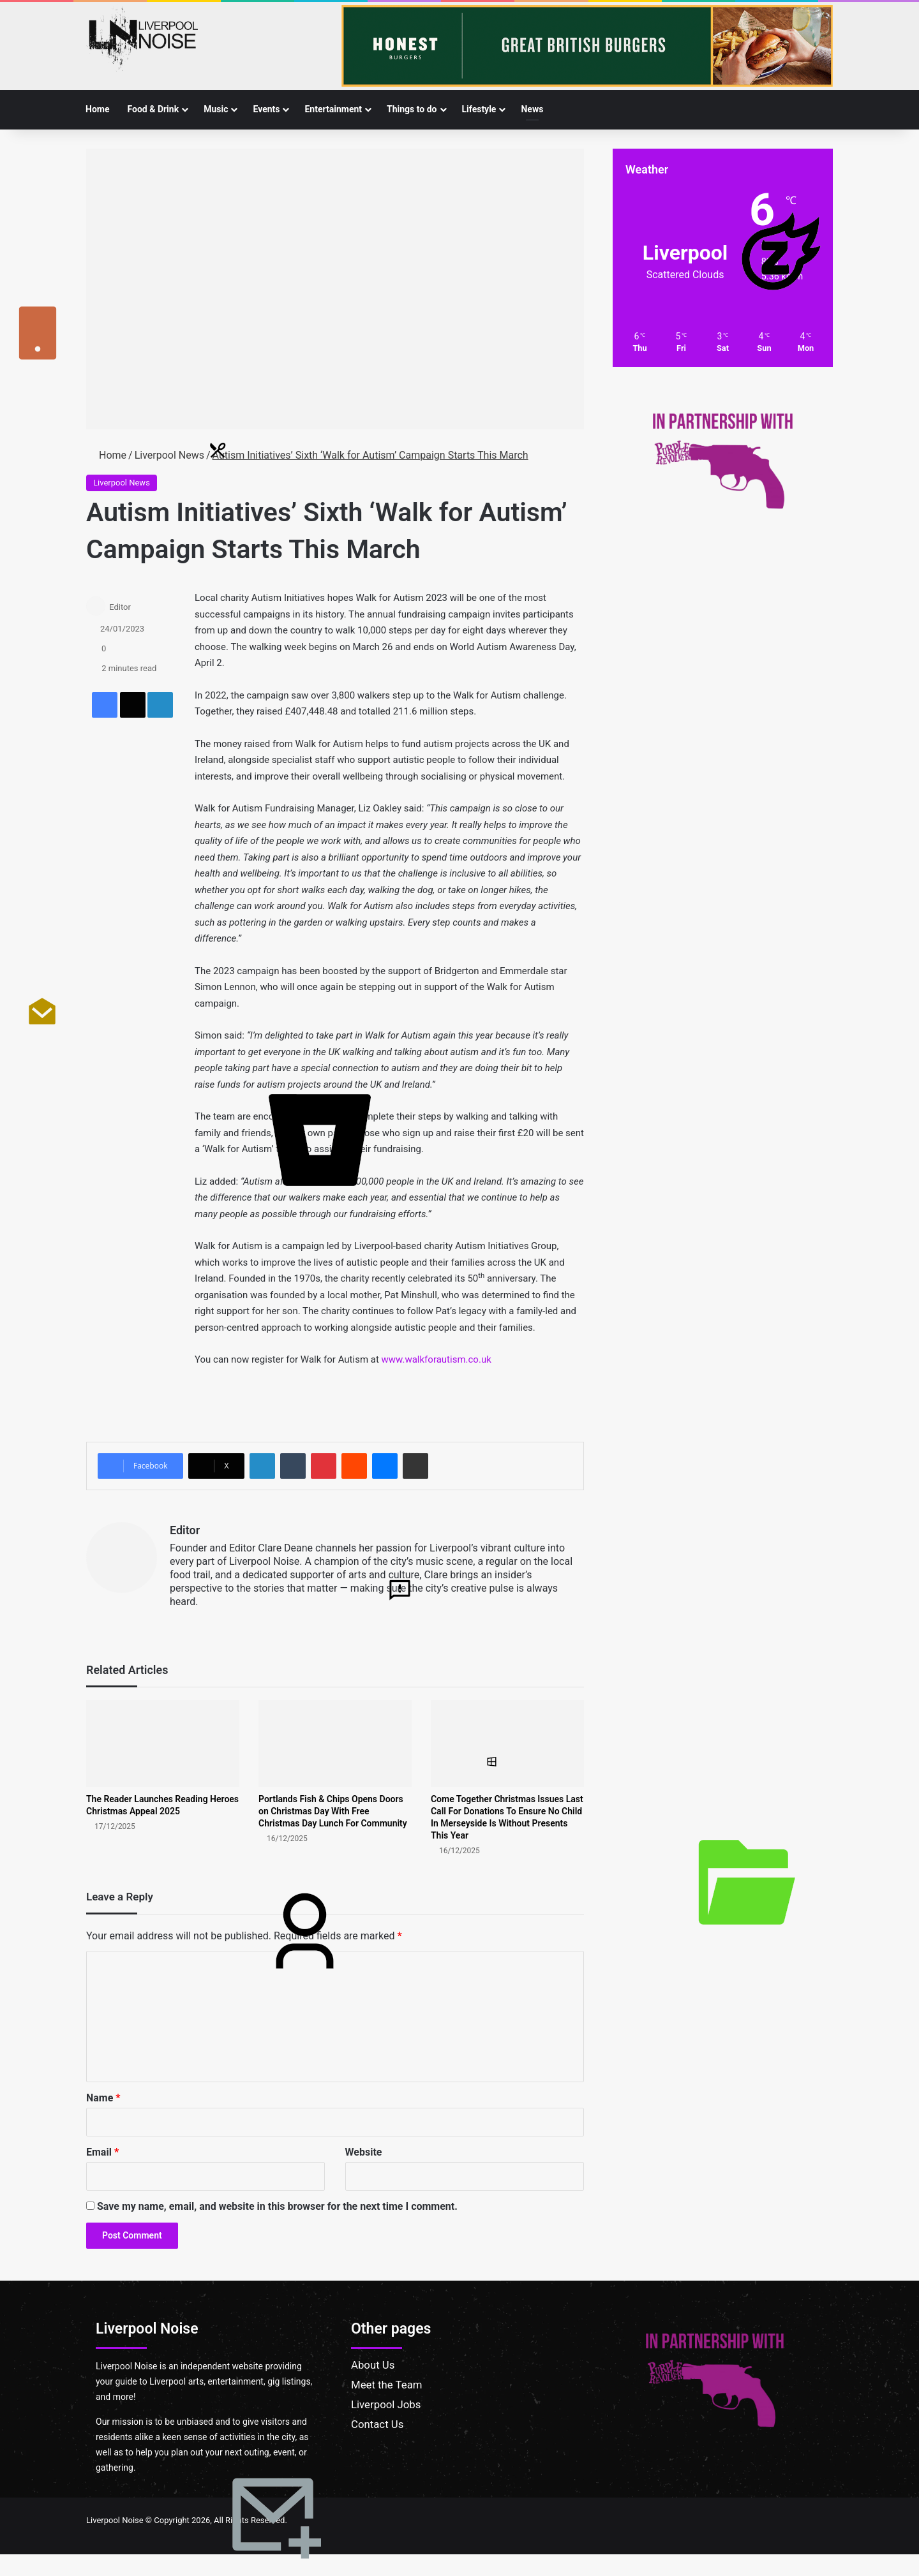 Image resolution: width=919 pixels, height=2576 pixels. Describe the element at coordinates (320, 1140) in the screenshot. I see `open Bitbucket repository` at that location.